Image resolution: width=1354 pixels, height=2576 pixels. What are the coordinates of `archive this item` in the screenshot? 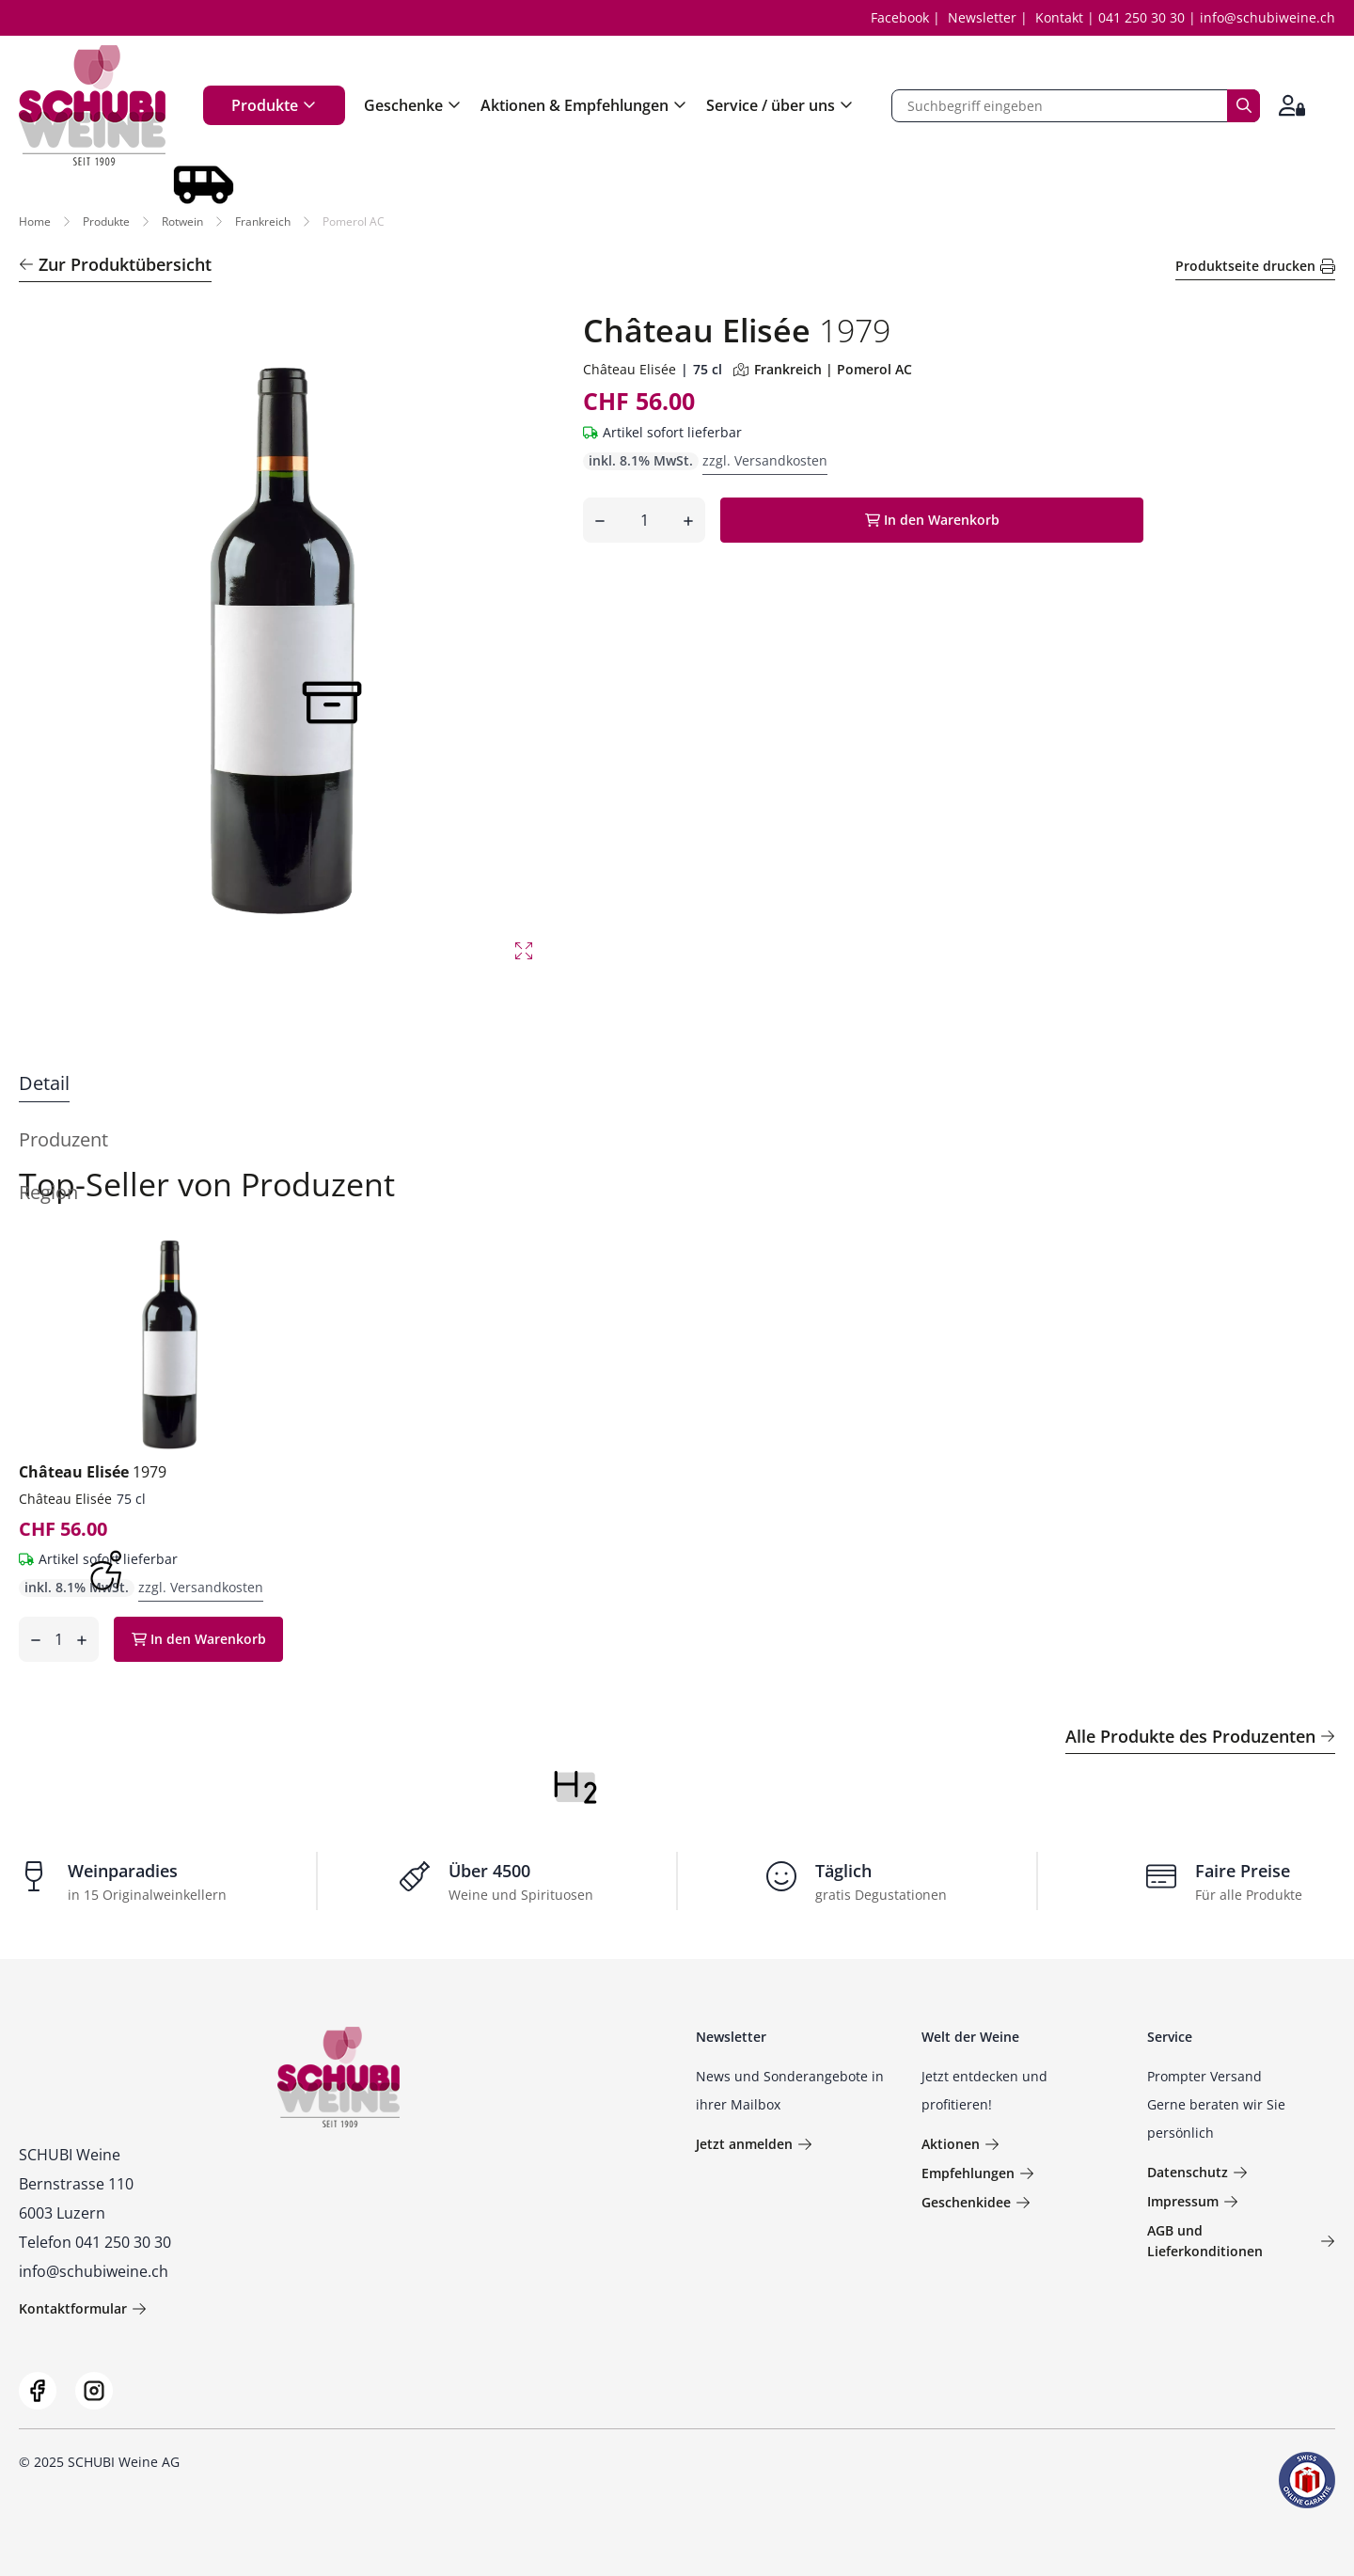 It's located at (332, 703).